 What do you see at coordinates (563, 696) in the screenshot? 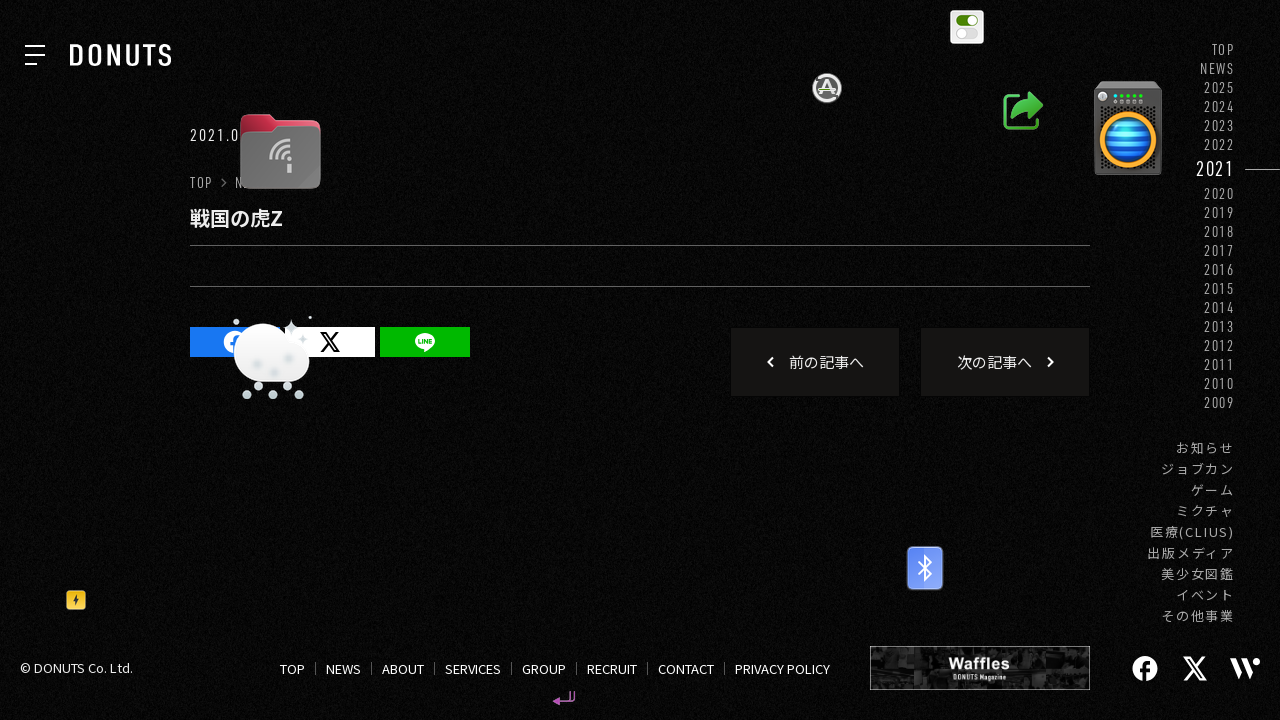
I see `reply all to an email message` at bounding box center [563, 696].